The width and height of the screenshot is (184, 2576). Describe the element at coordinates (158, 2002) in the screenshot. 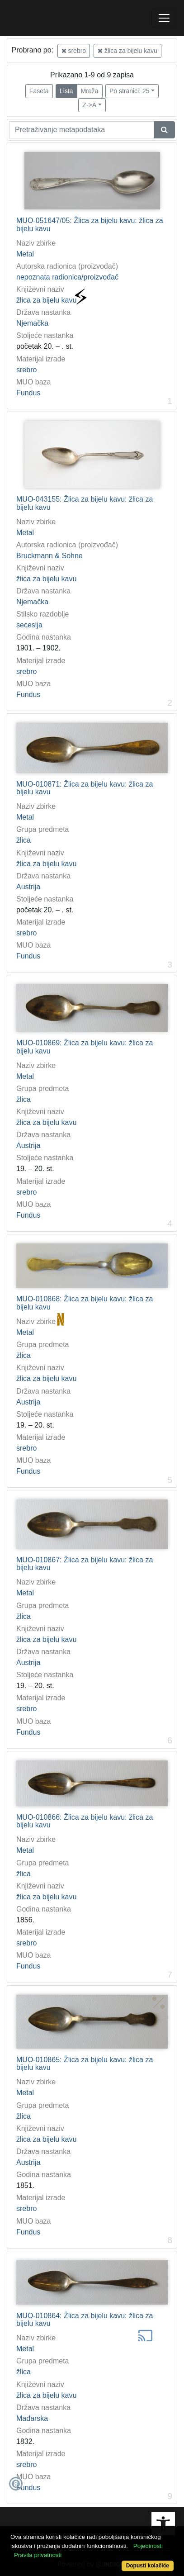

I see `view discount or promotional offer` at that location.